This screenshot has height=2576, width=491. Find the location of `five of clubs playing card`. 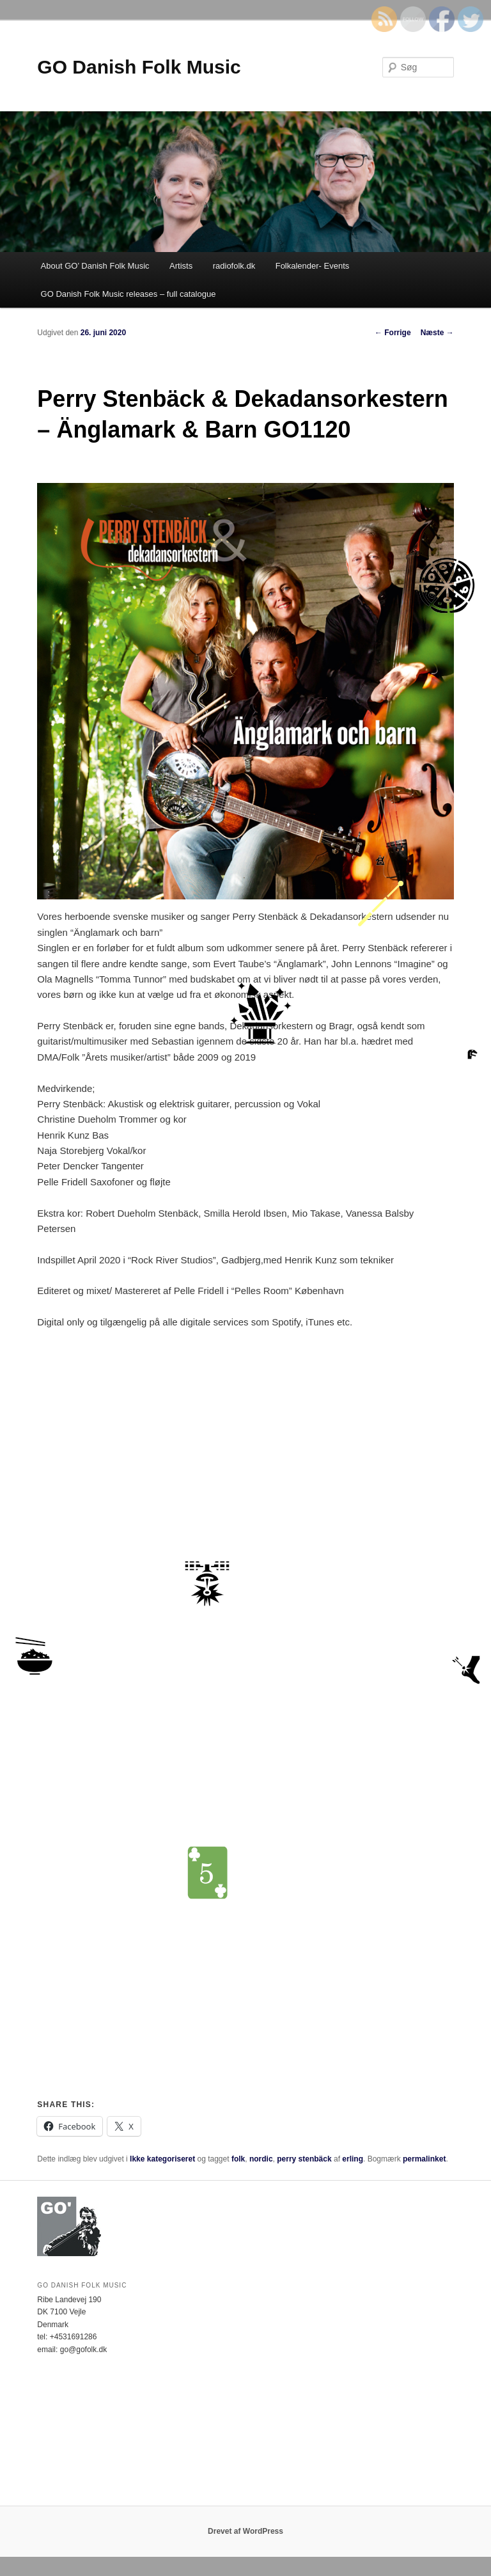

five of clubs playing card is located at coordinates (207, 1872).